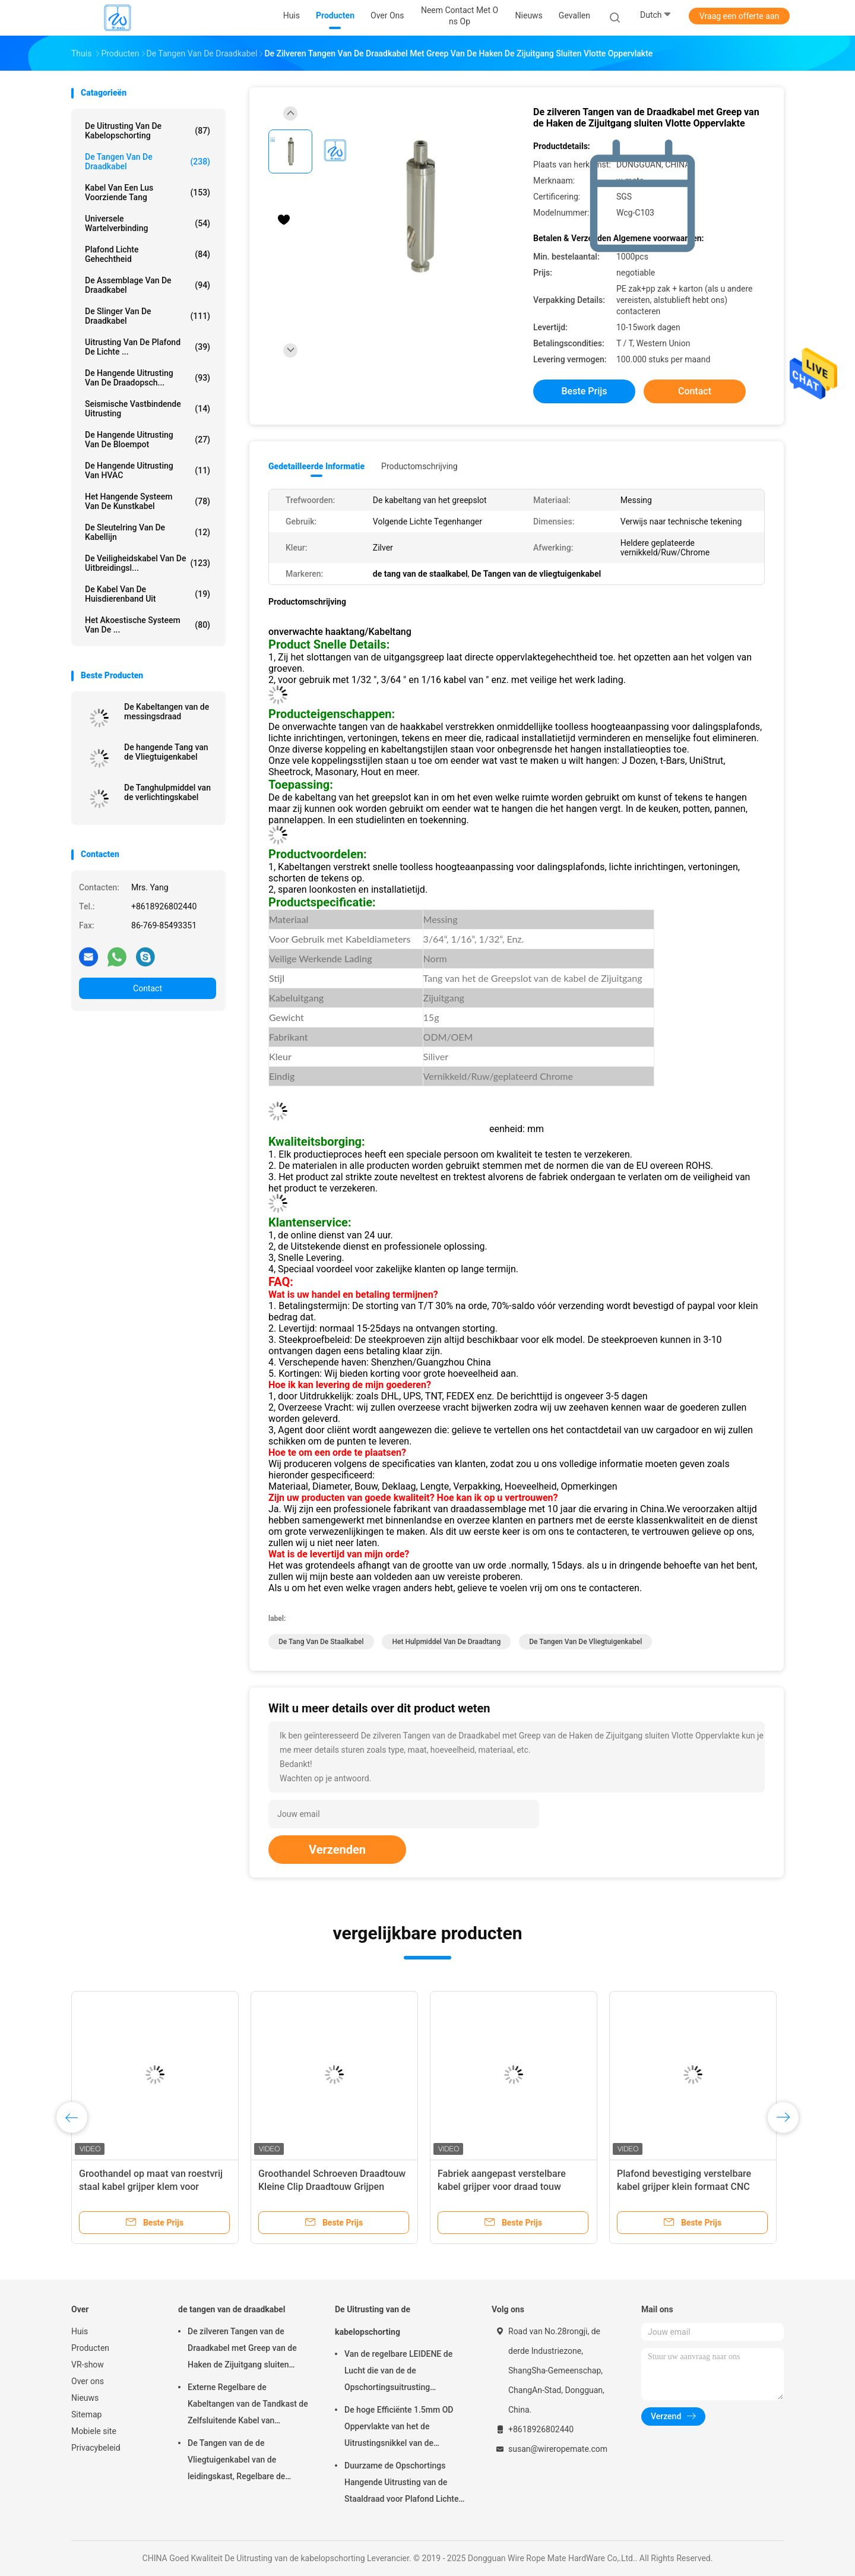  I want to click on view calendar or scheduled events, so click(642, 200).